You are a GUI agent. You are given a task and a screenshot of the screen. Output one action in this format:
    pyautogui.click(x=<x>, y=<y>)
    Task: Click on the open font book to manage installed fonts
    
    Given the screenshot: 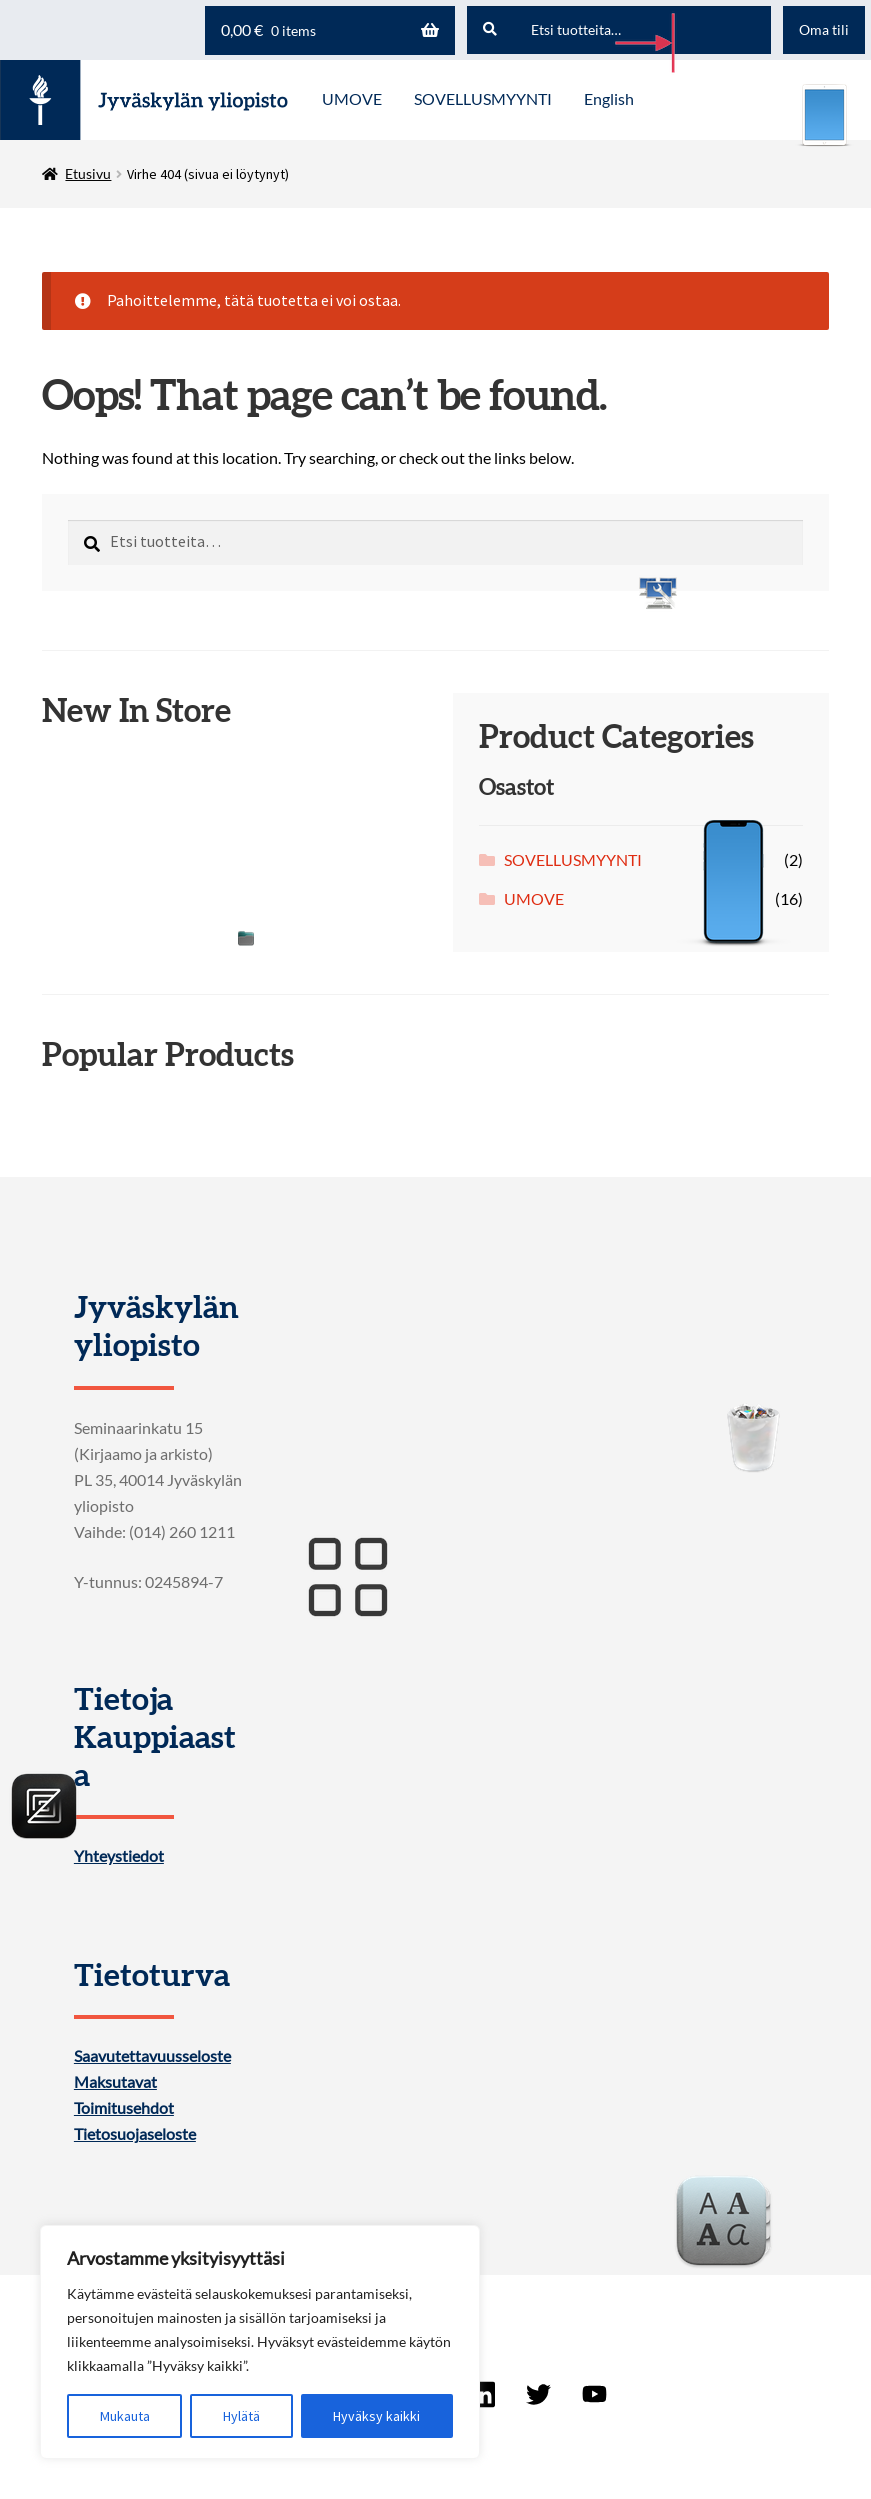 What is the action you would take?
    pyautogui.click(x=721, y=2220)
    